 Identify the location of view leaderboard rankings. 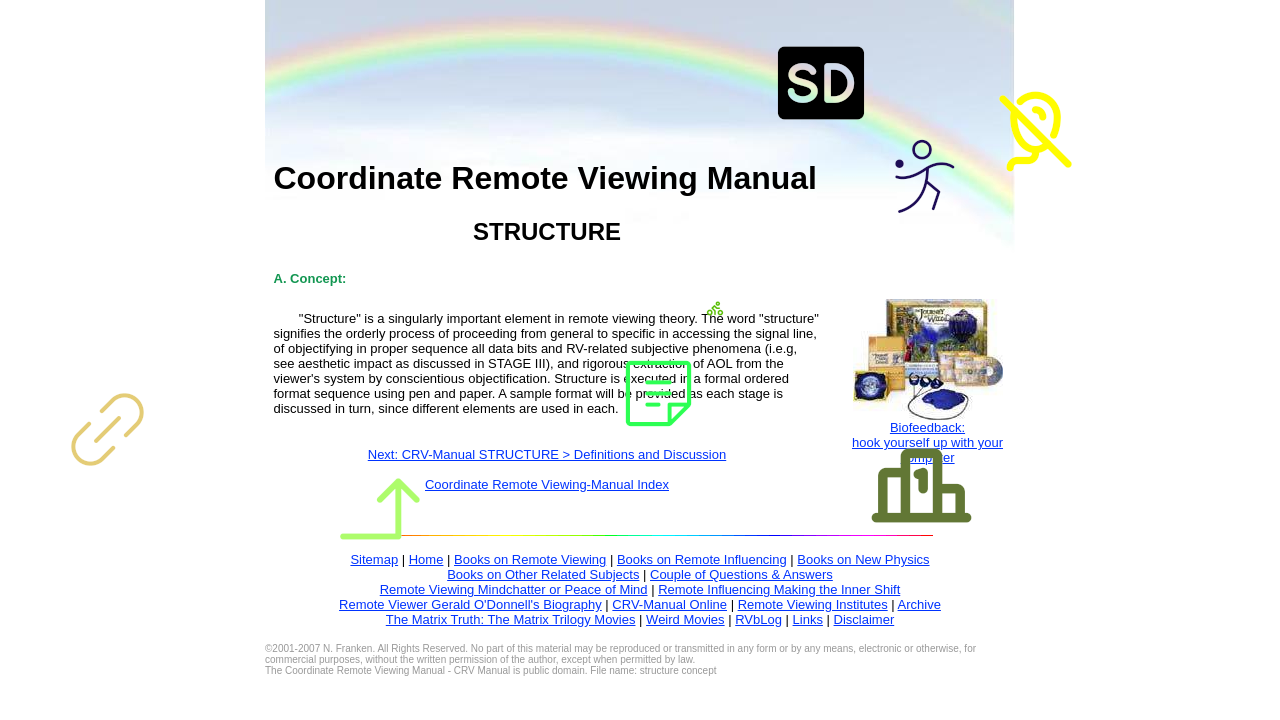
(921, 485).